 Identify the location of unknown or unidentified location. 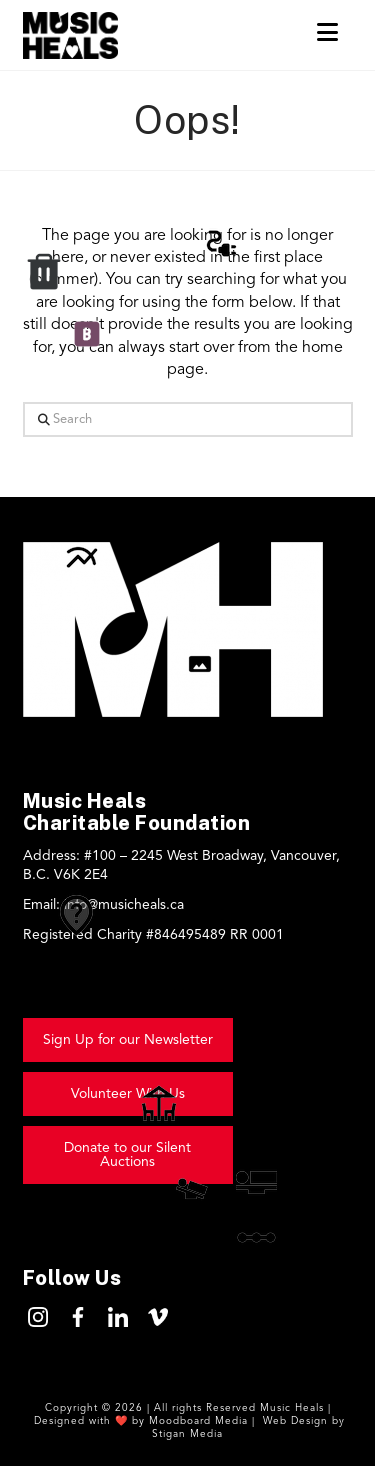
(76, 915).